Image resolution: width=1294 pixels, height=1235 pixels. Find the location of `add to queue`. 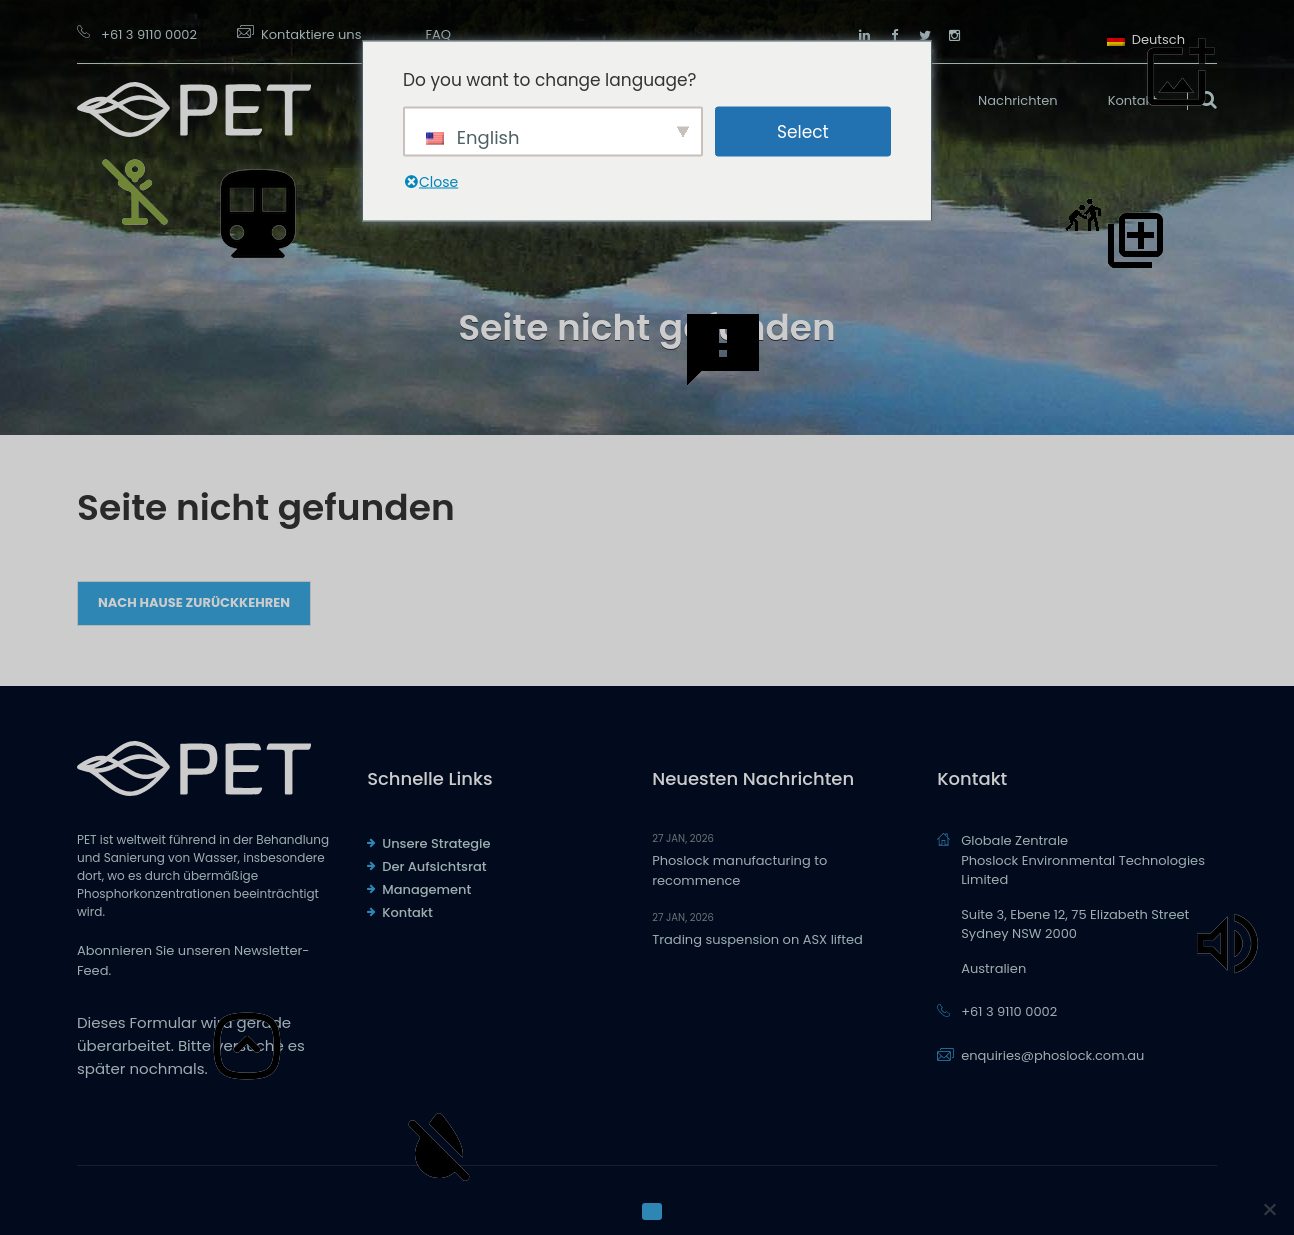

add to queue is located at coordinates (1135, 240).